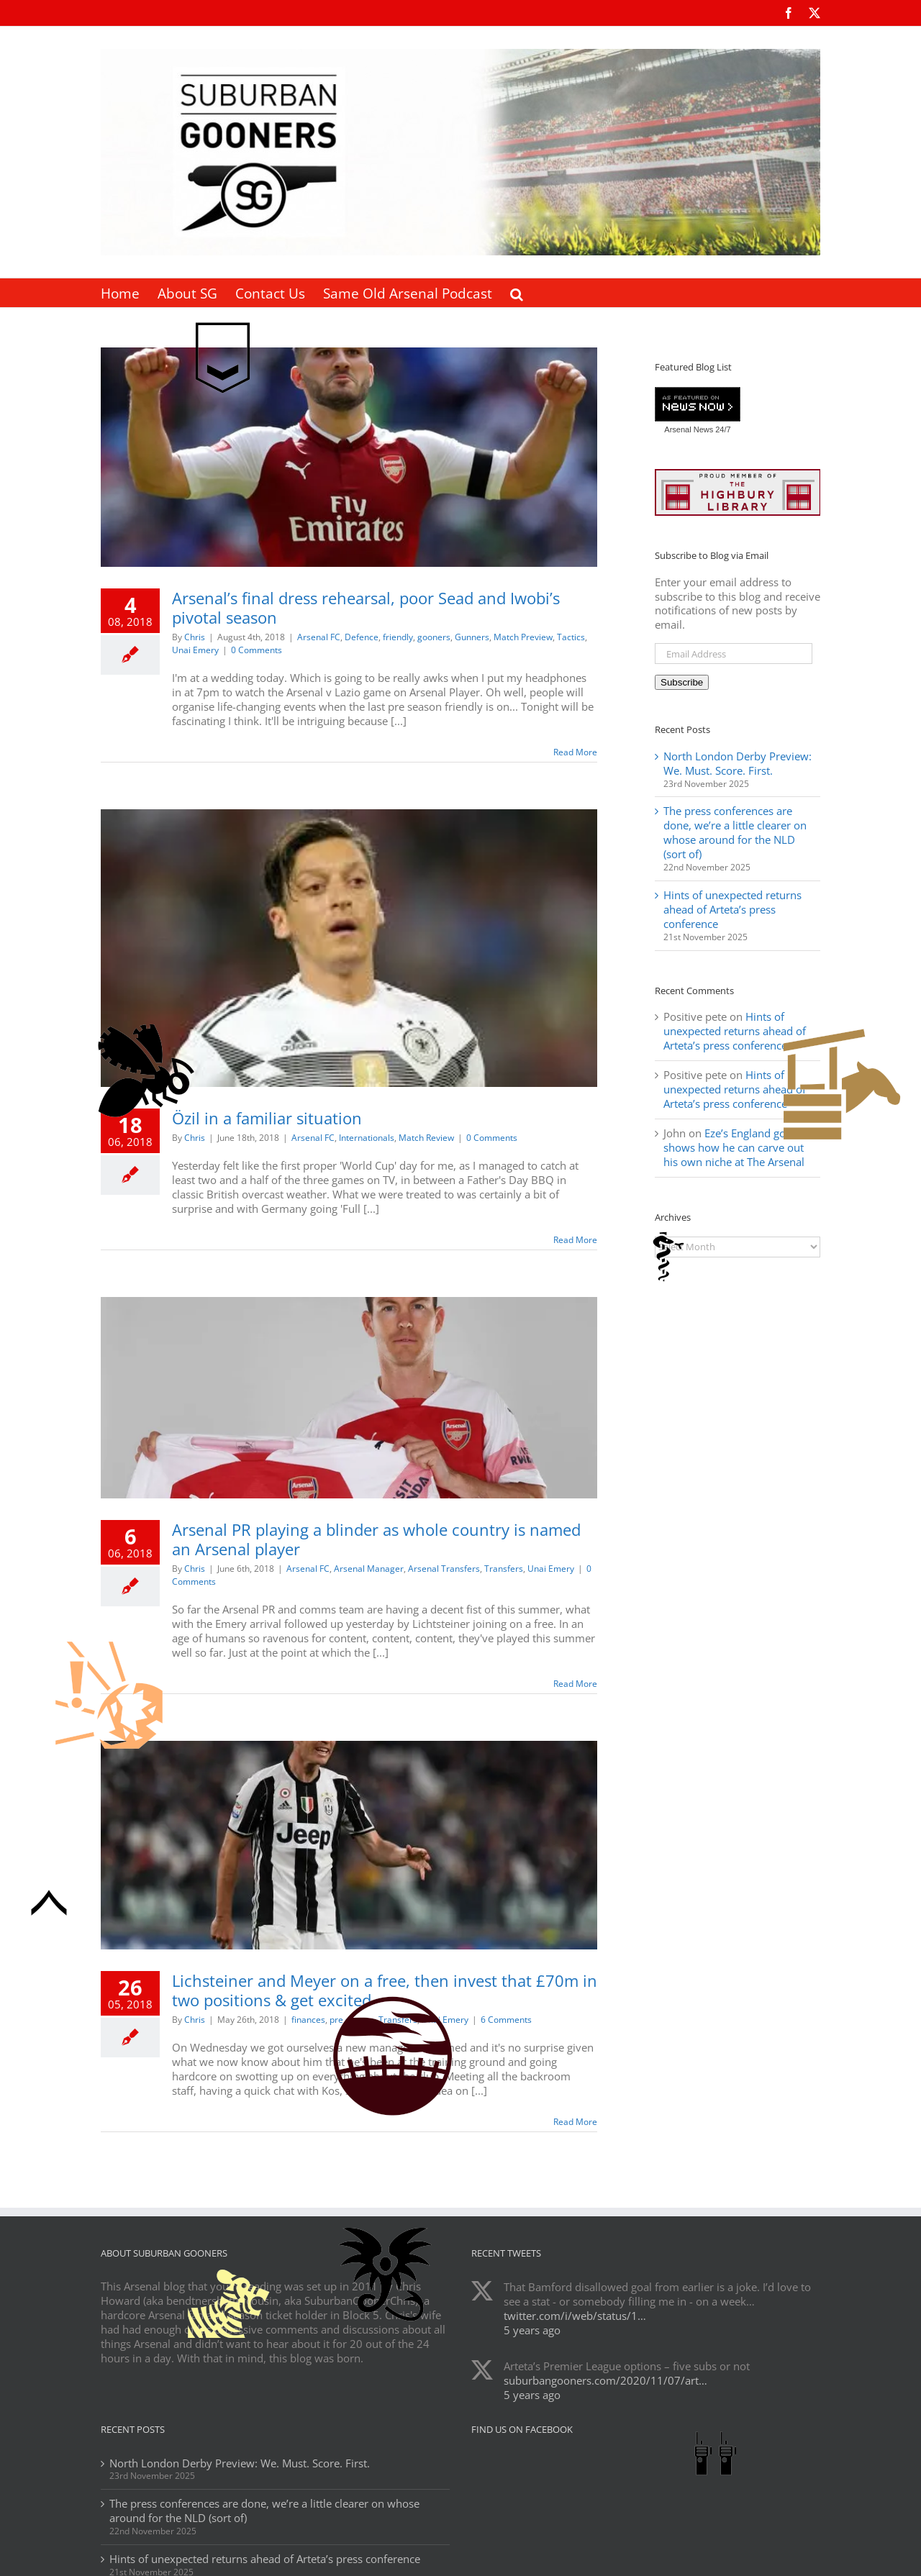 The width and height of the screenshot is (921, 2576). I want to click on access health or medical features, so click(663, 1257).